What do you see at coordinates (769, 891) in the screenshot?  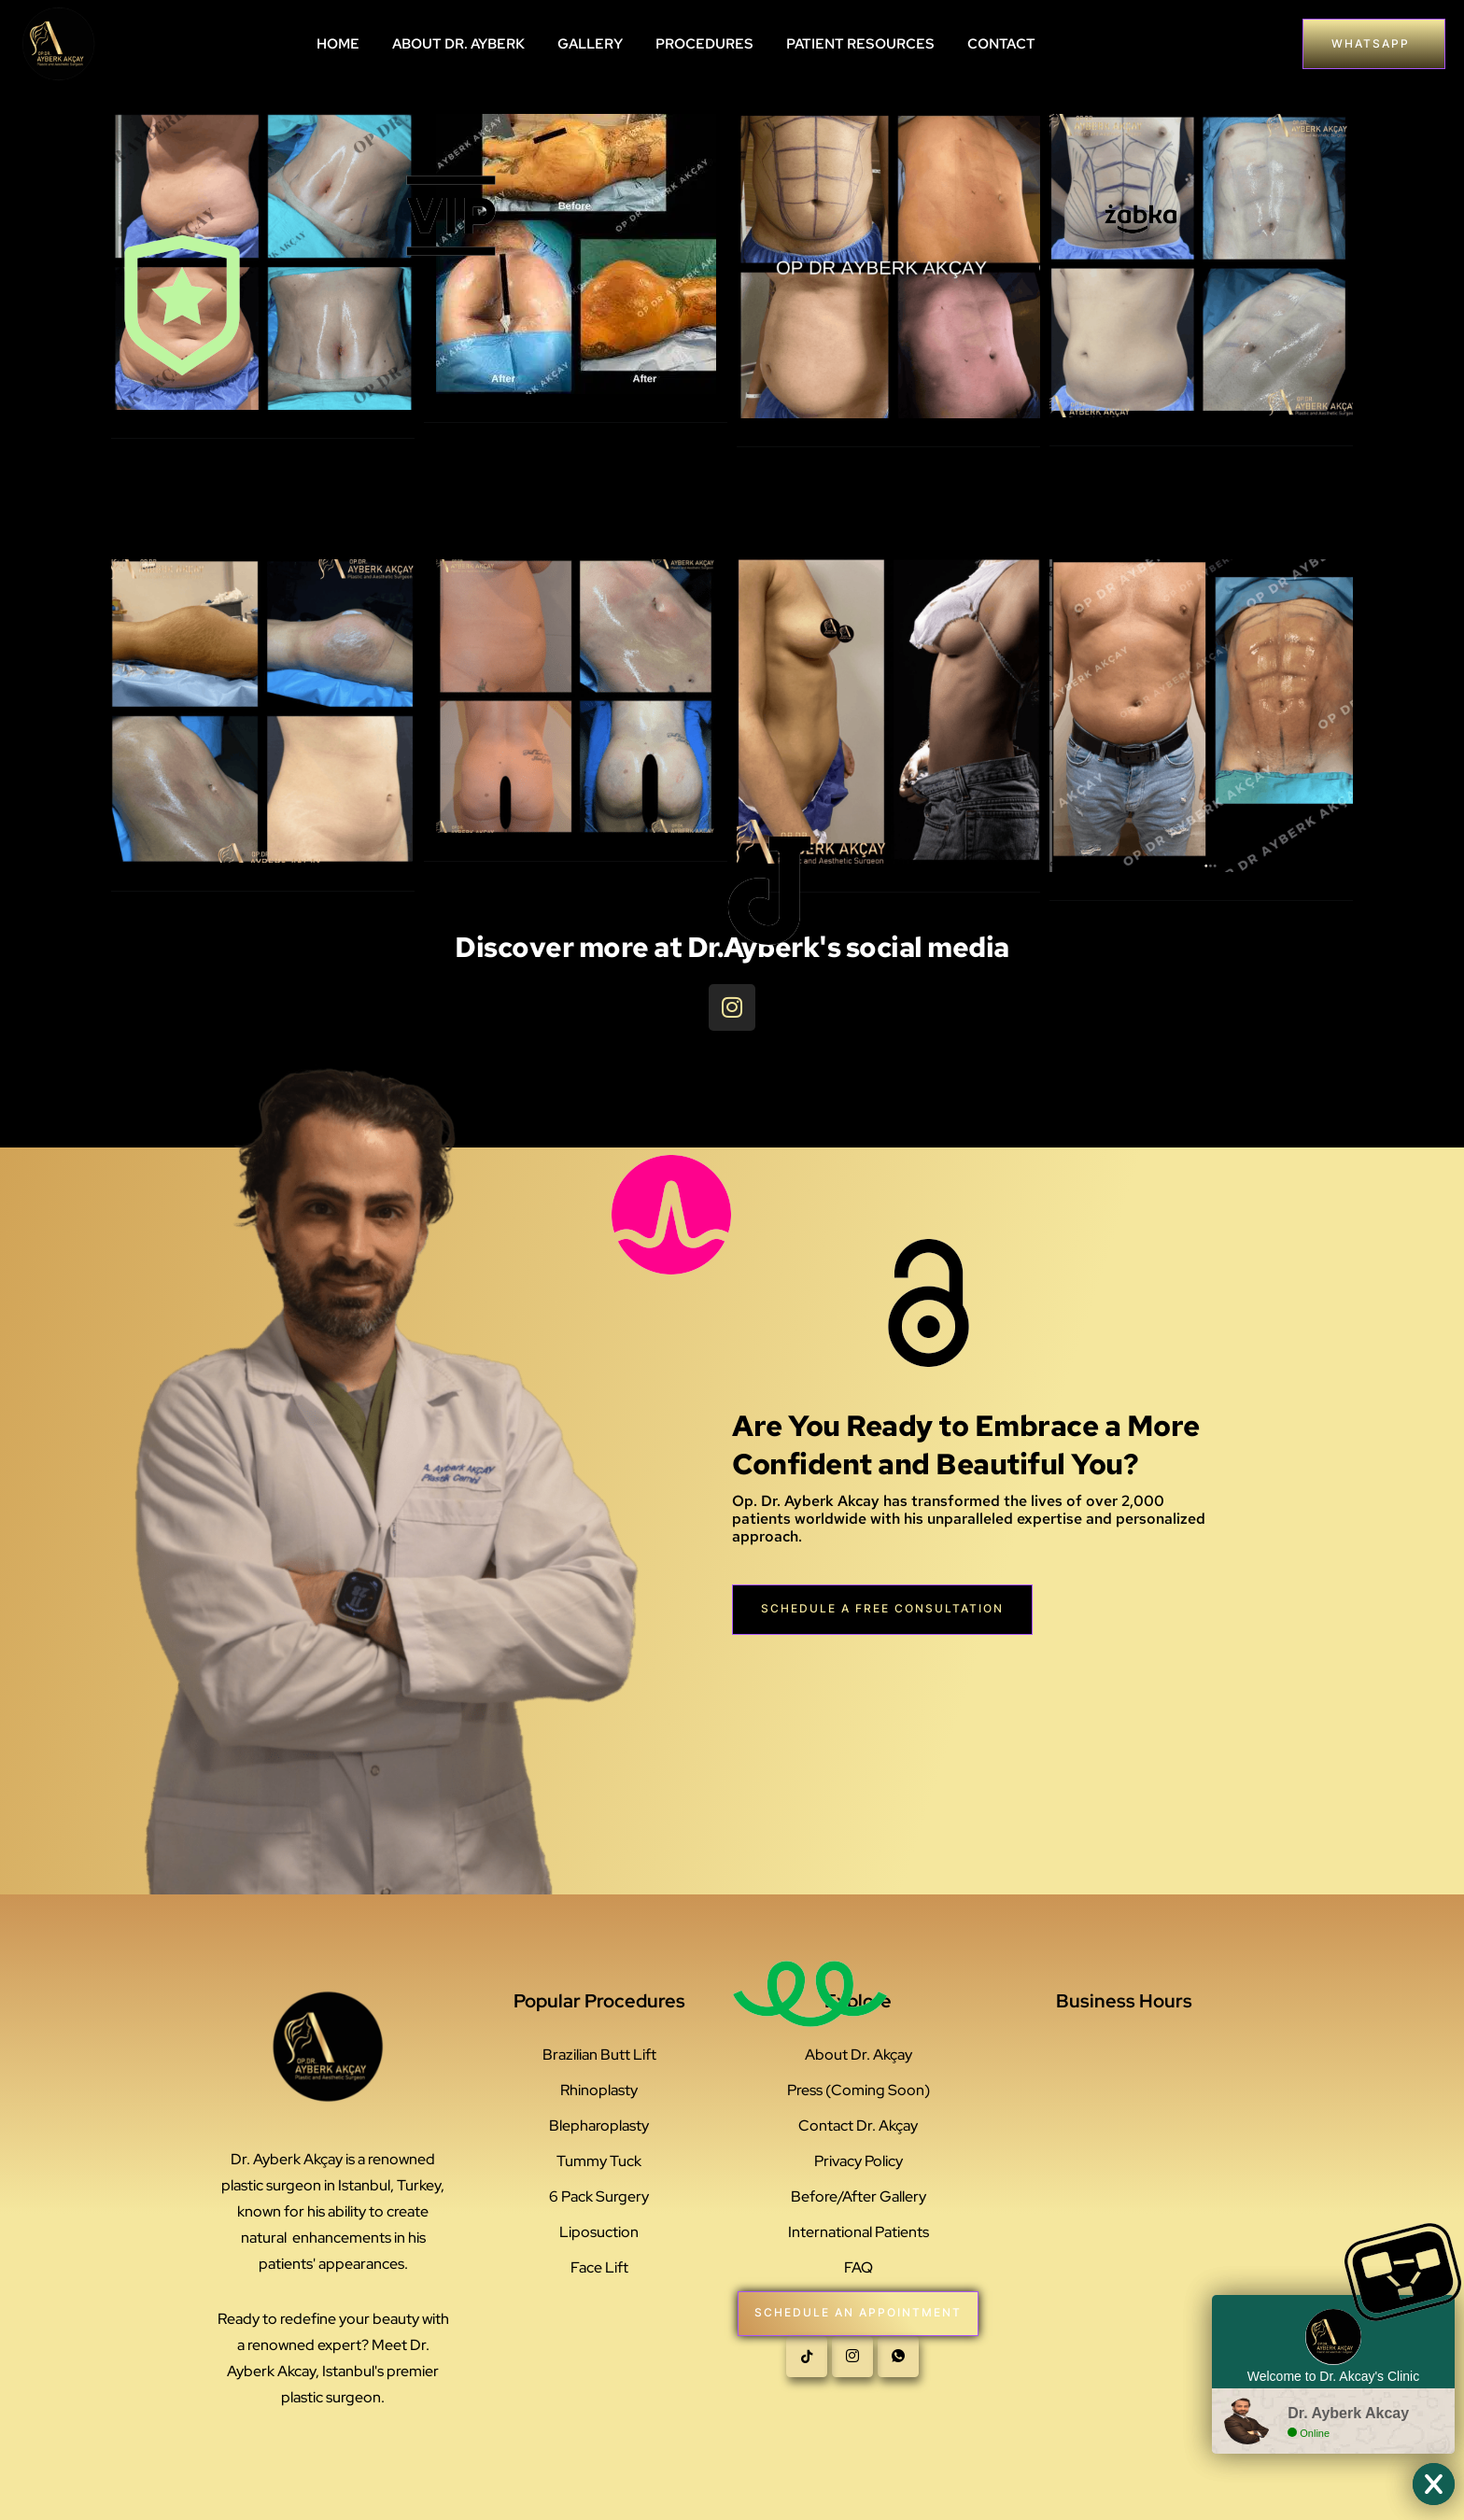 I see `open Joplin note-taking app` at bounding box center [769, 891].